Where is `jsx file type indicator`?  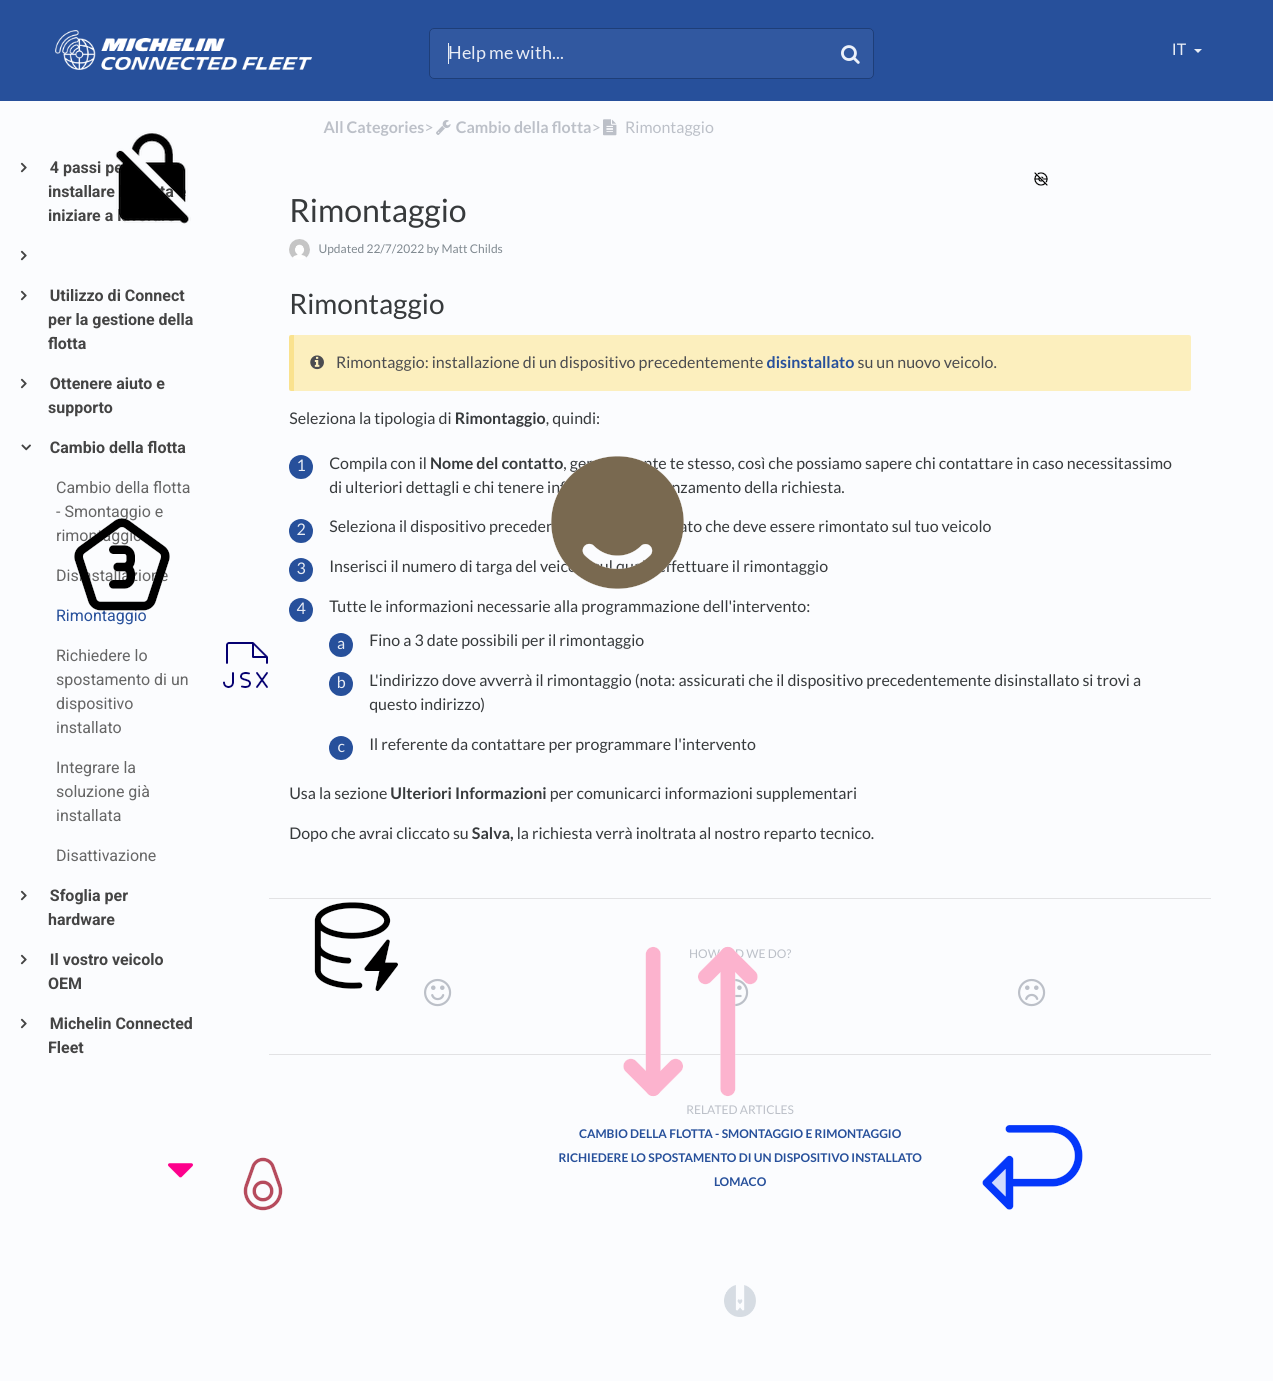 jsx file type indicator is located at coordinates (247, 667).